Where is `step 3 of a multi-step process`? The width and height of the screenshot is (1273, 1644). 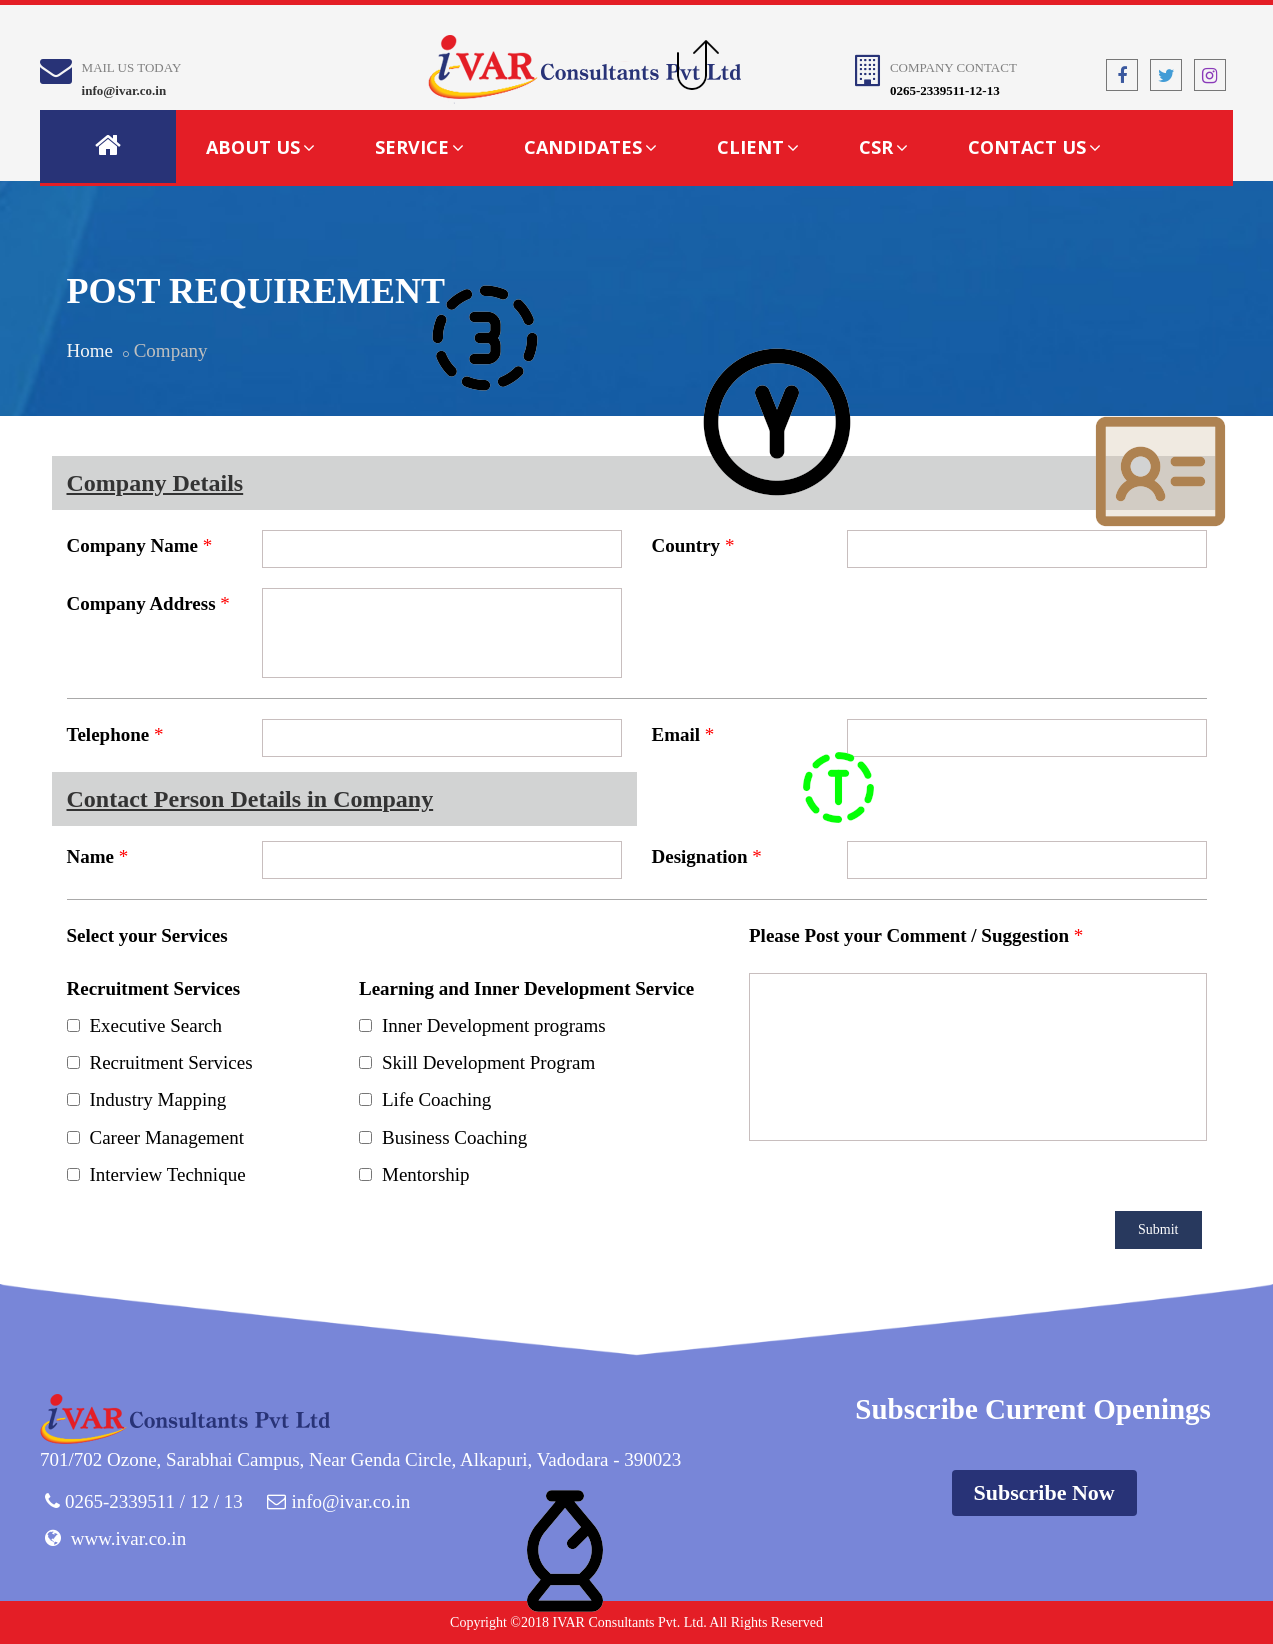 step 3 of a multi-step process is located at coordinates (485, 338).